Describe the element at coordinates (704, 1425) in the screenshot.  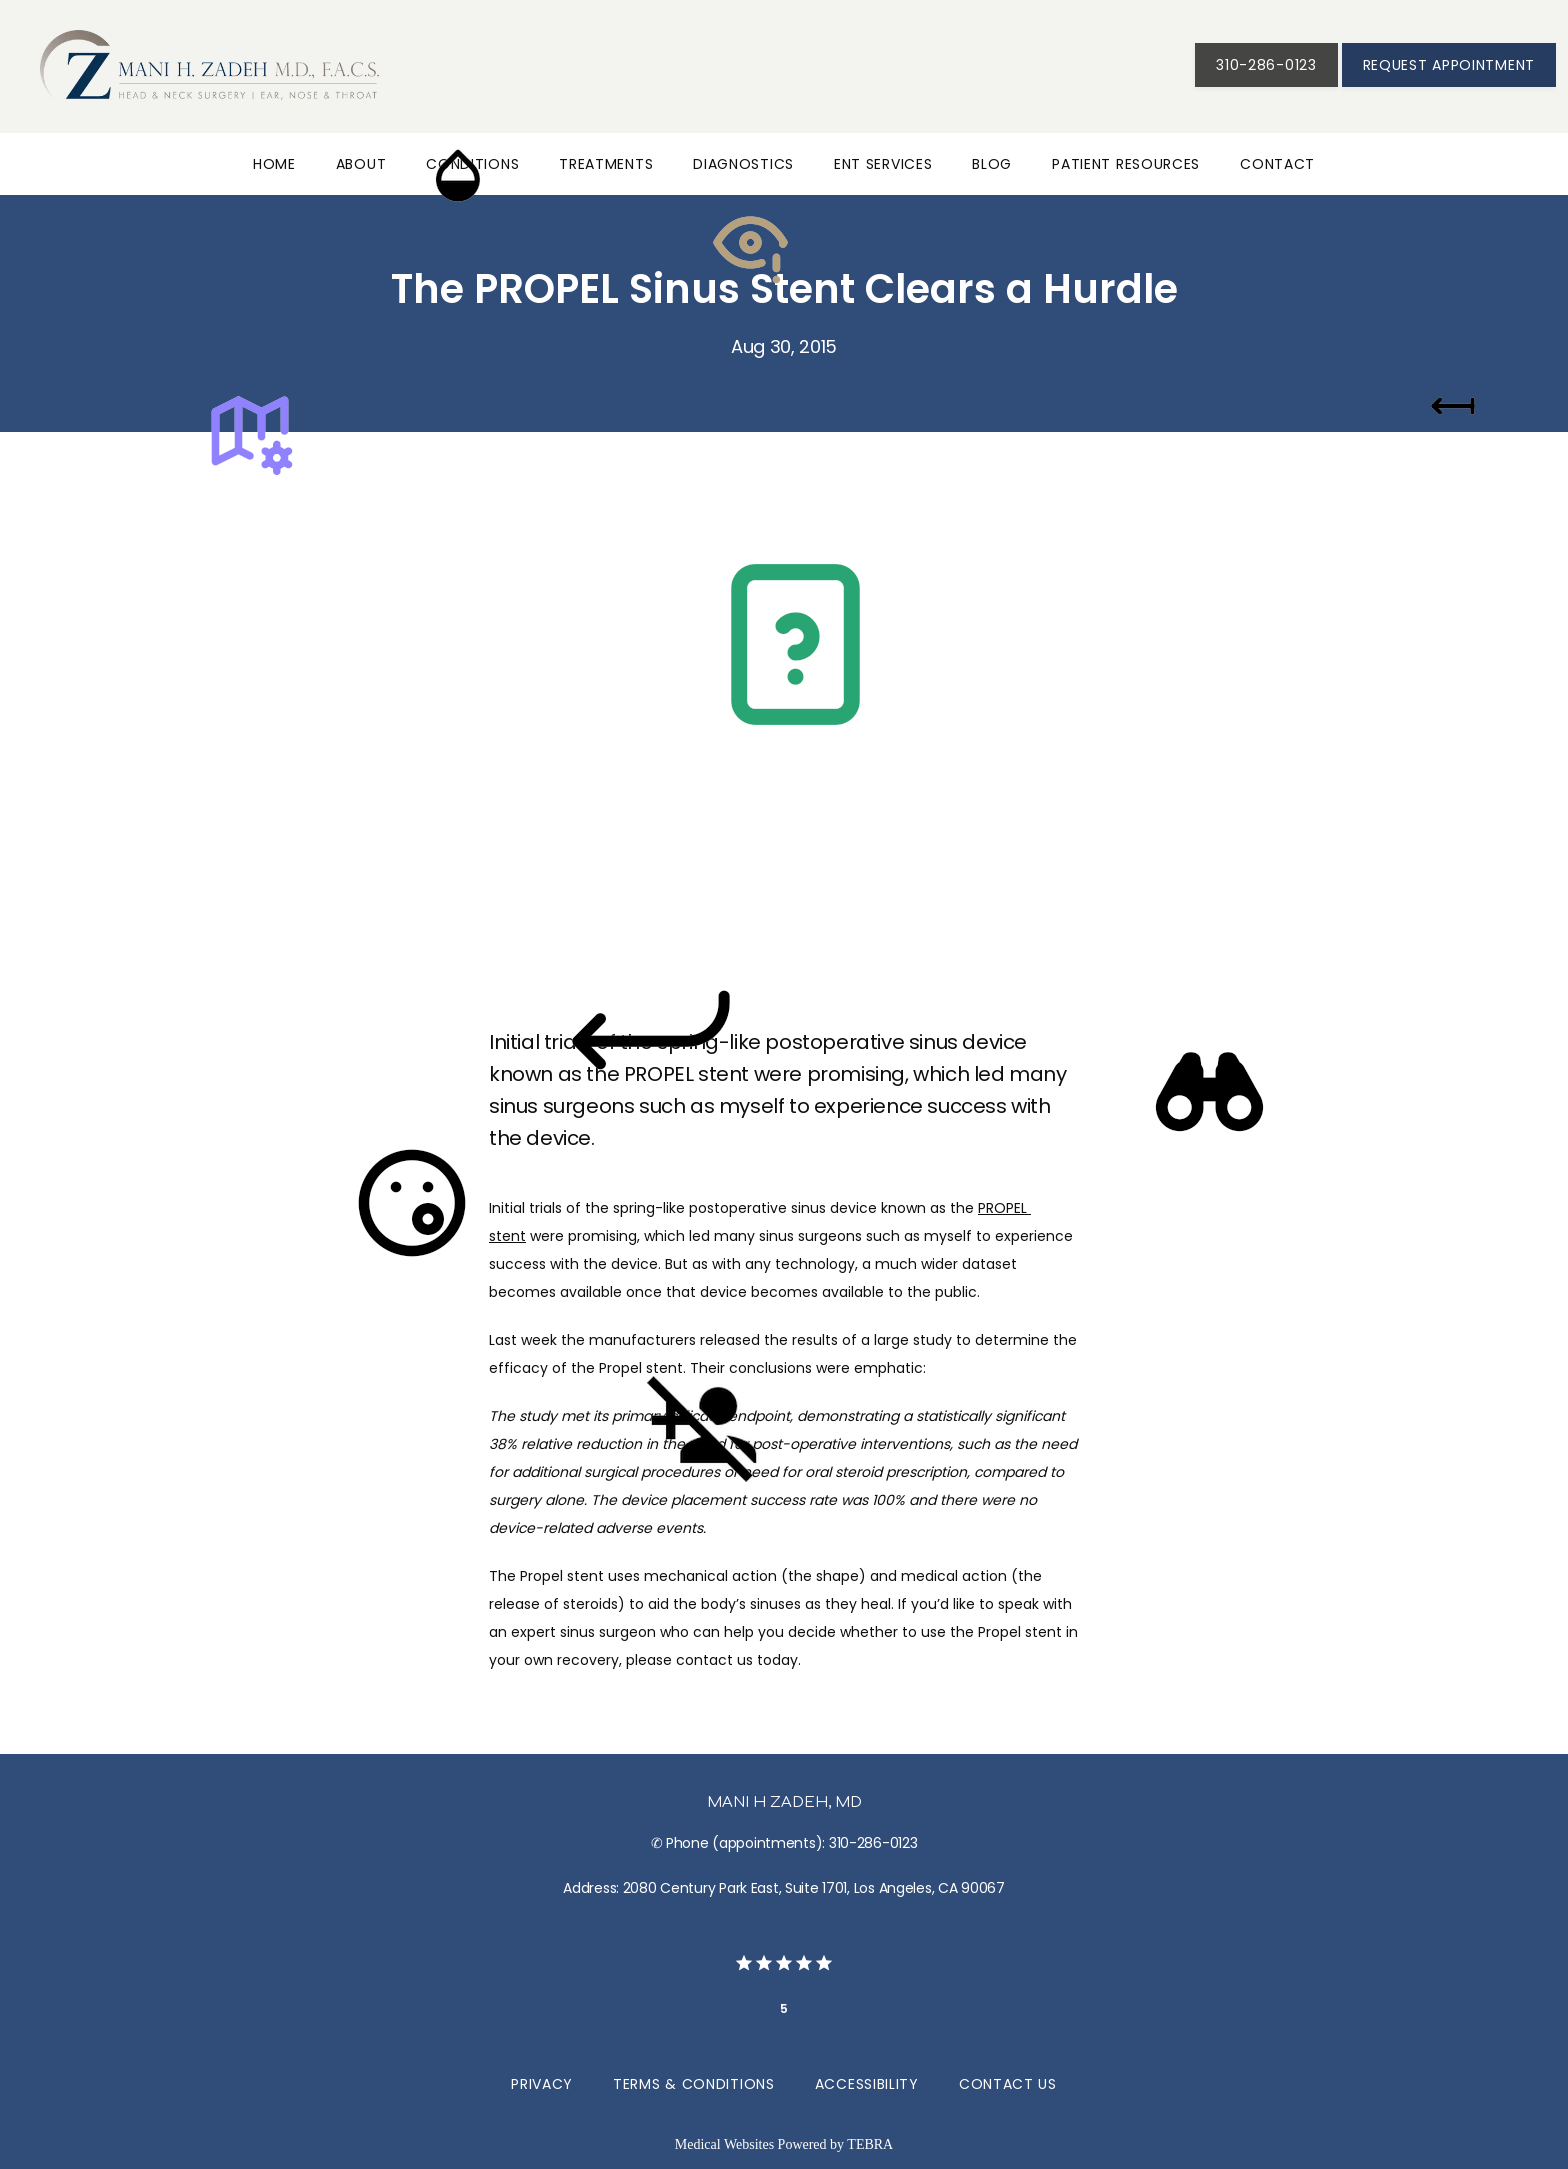
I see `indicates adding contacts is disabled` at that location.